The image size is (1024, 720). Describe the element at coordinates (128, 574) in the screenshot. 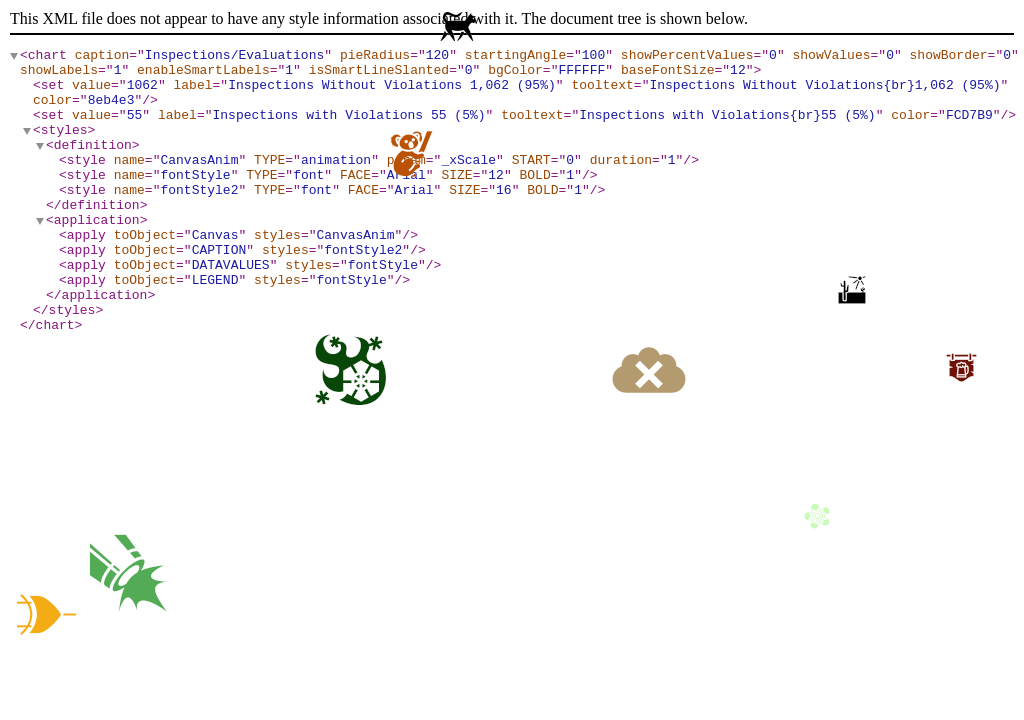

I see `fire cannon or launch projectile` at that location.